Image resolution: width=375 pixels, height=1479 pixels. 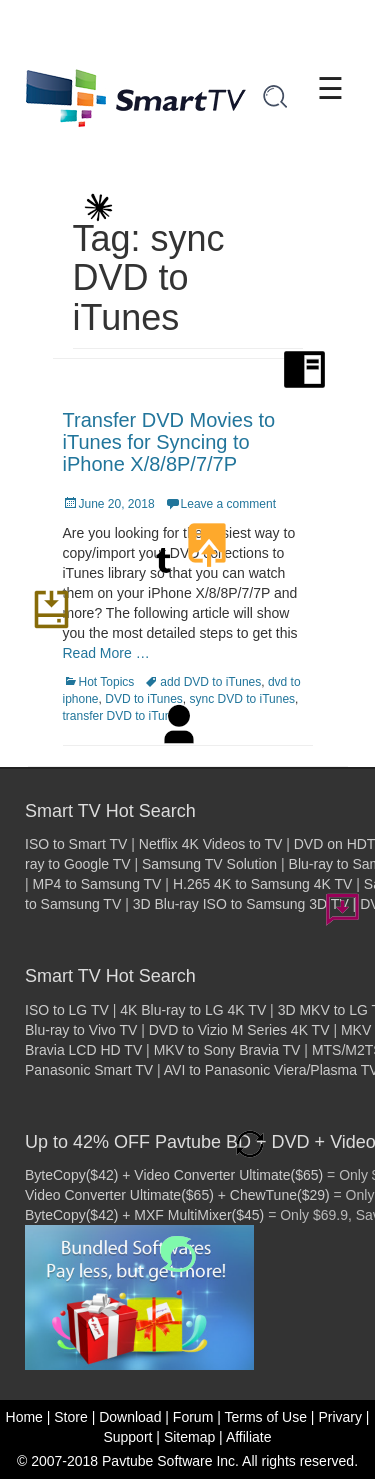 What do you see at coordinates (207, 544) in the screenshot?
I see `view commit history for a repository` at bounding box center [207, 544].